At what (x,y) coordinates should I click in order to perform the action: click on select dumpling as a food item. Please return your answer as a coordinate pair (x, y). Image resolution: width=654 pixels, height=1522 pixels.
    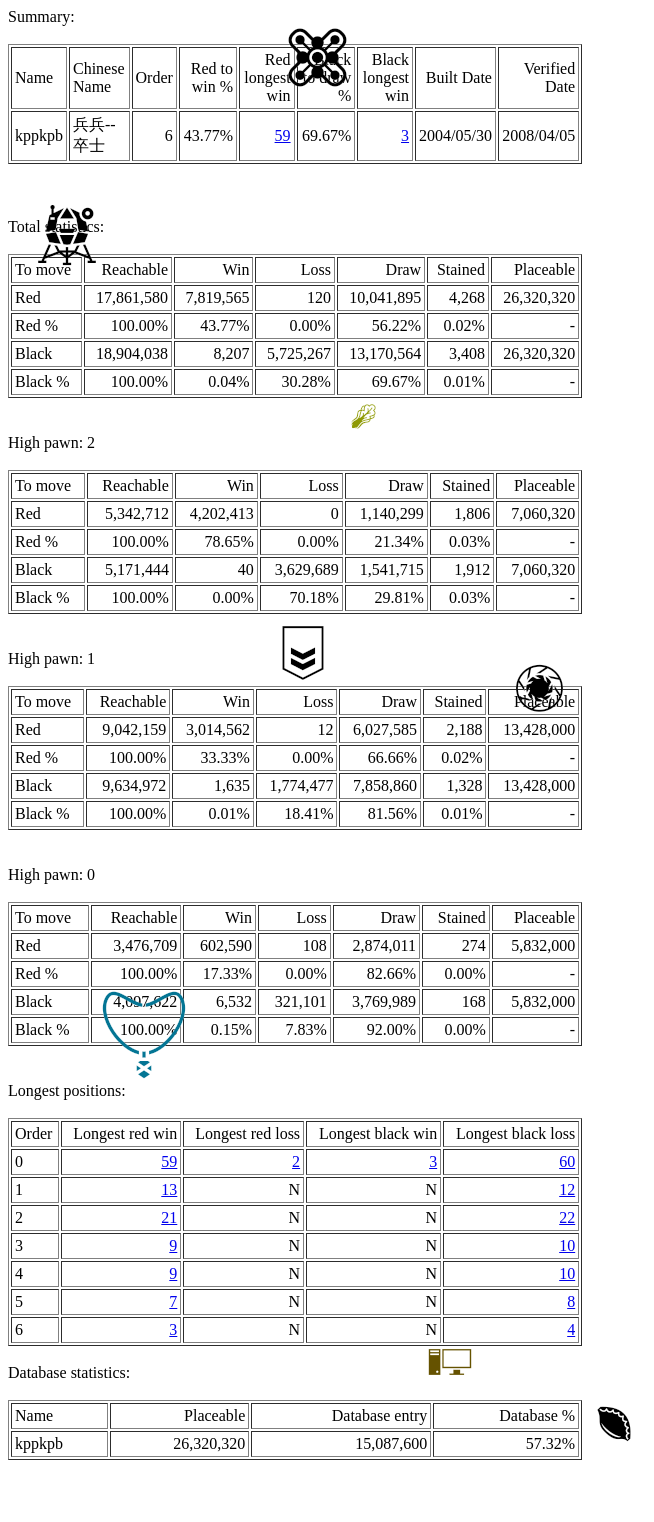
    Looking at the image, I should click on (614, 1424).